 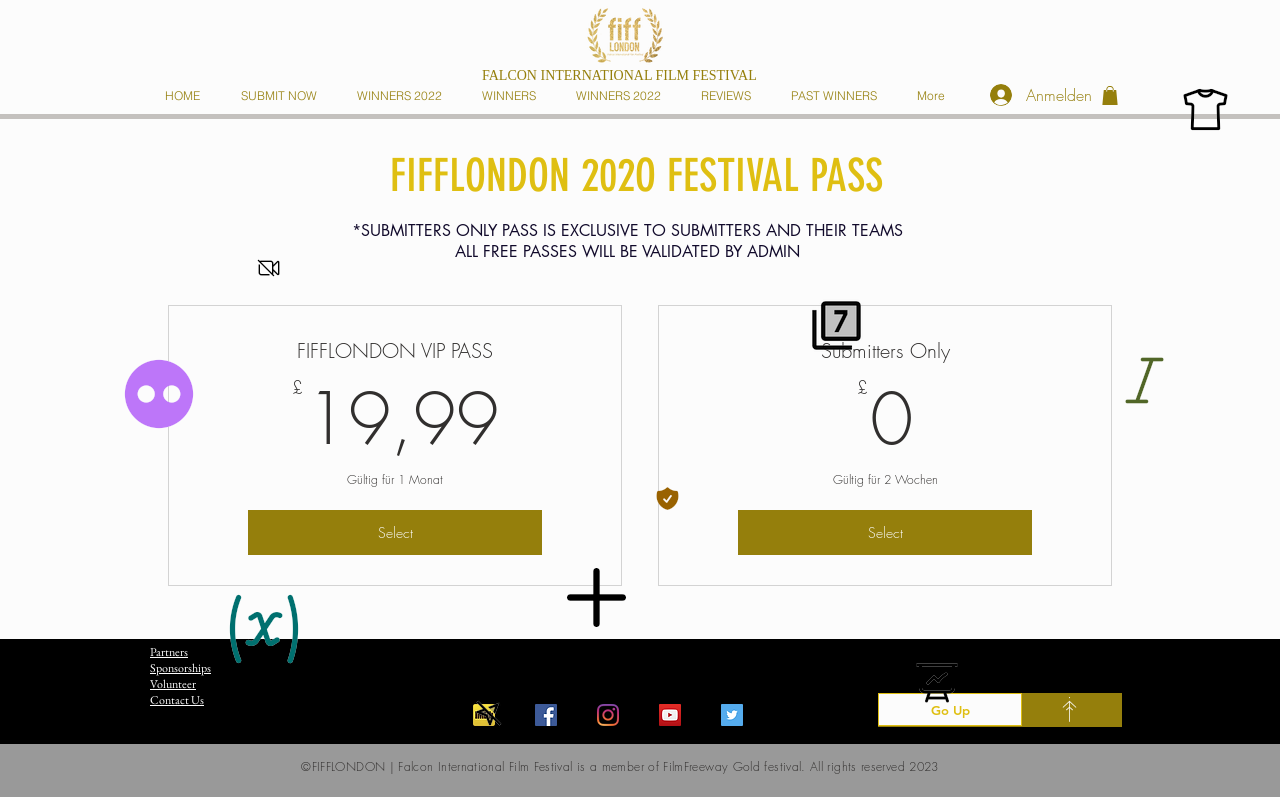 I want to click on open Flickr app, so click(x=159, y=394).